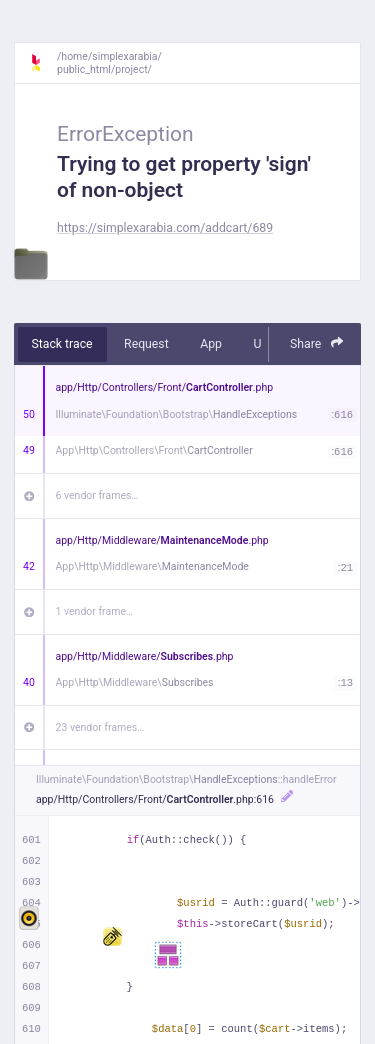  Describe the element at coordinates (168, 955) in the screenshot. I see `select all items in the current view` at that location.